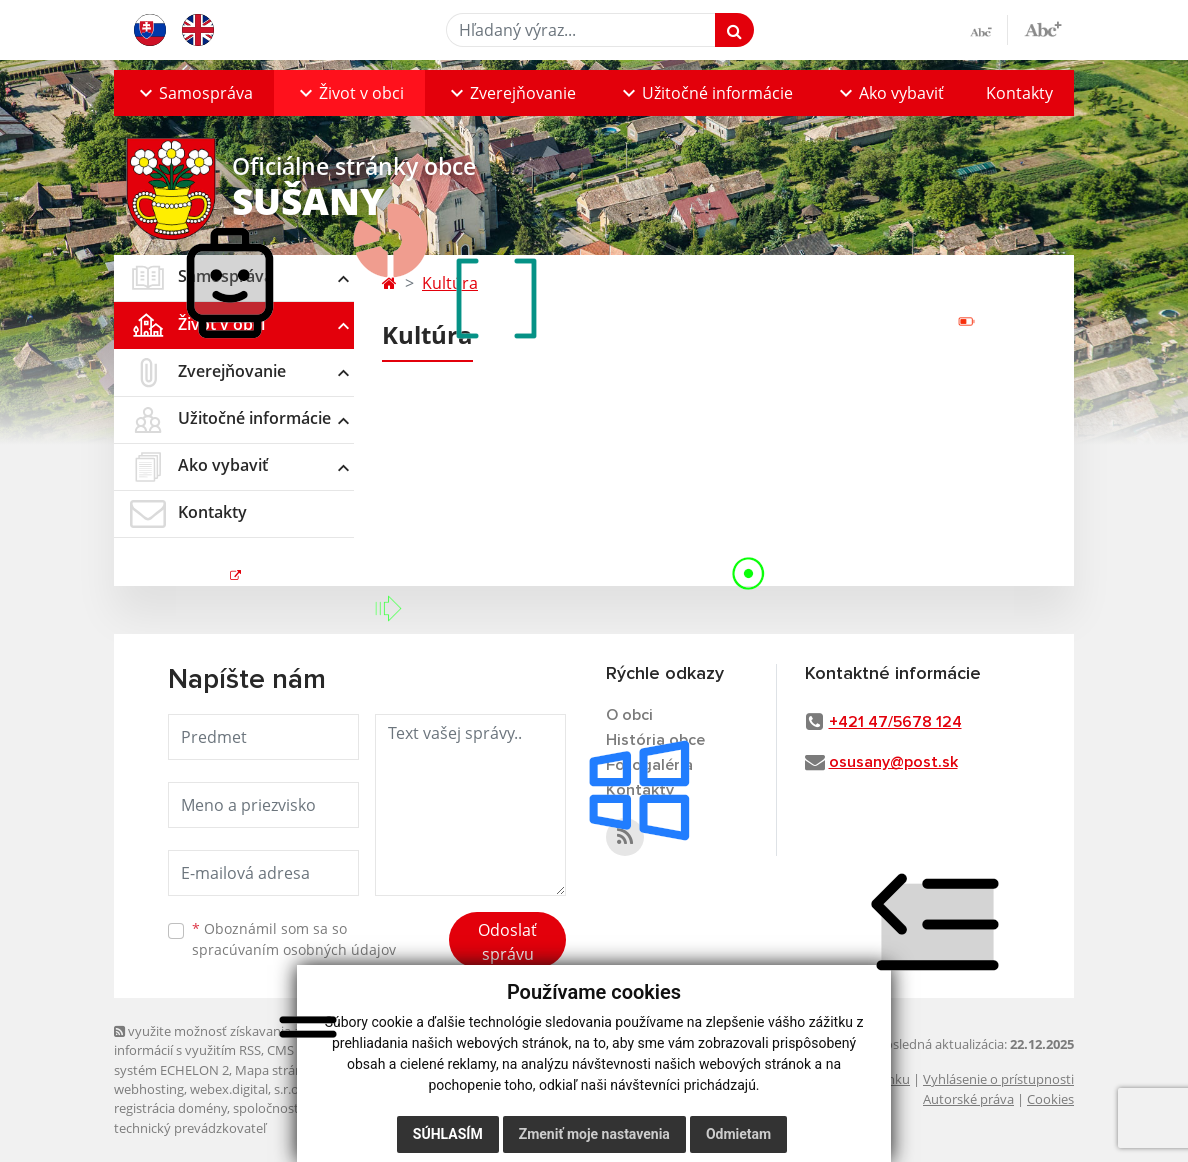 The height and width of the screenshot is (1162, 1188). What do you see at coordinates (387, 608) in the screenshot?
I see `skip forward or advance to the next item` at bounding box center [387, 608].